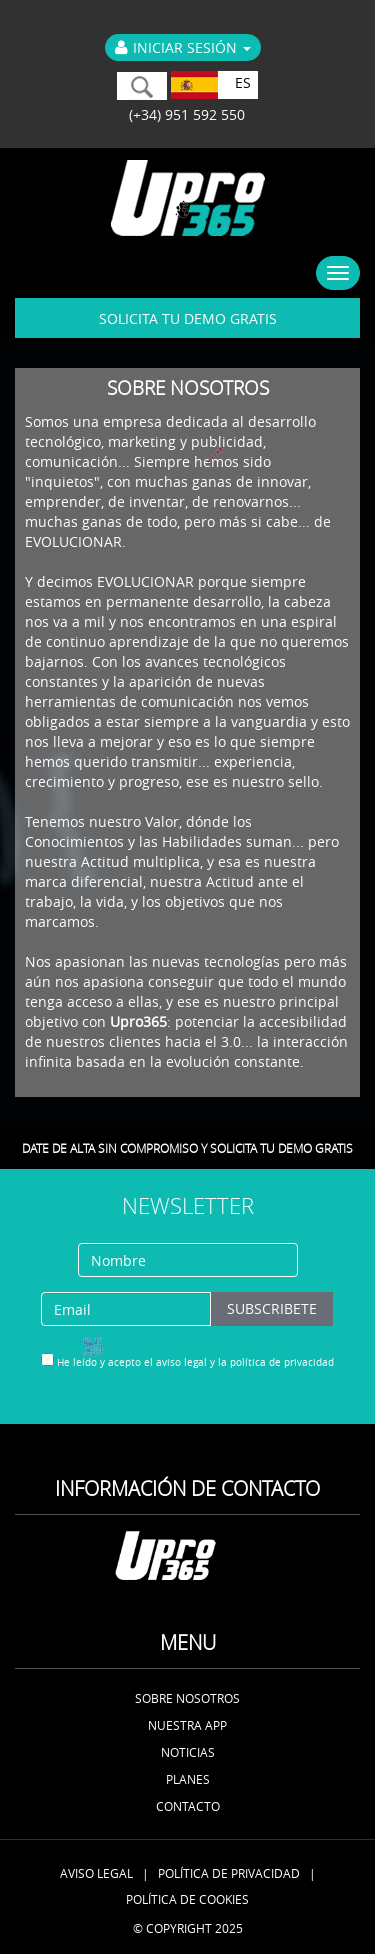  Describe the element at coordinates (92, 1346) in the screenshot. I see `cast a frostfire spell or ability` at that location.